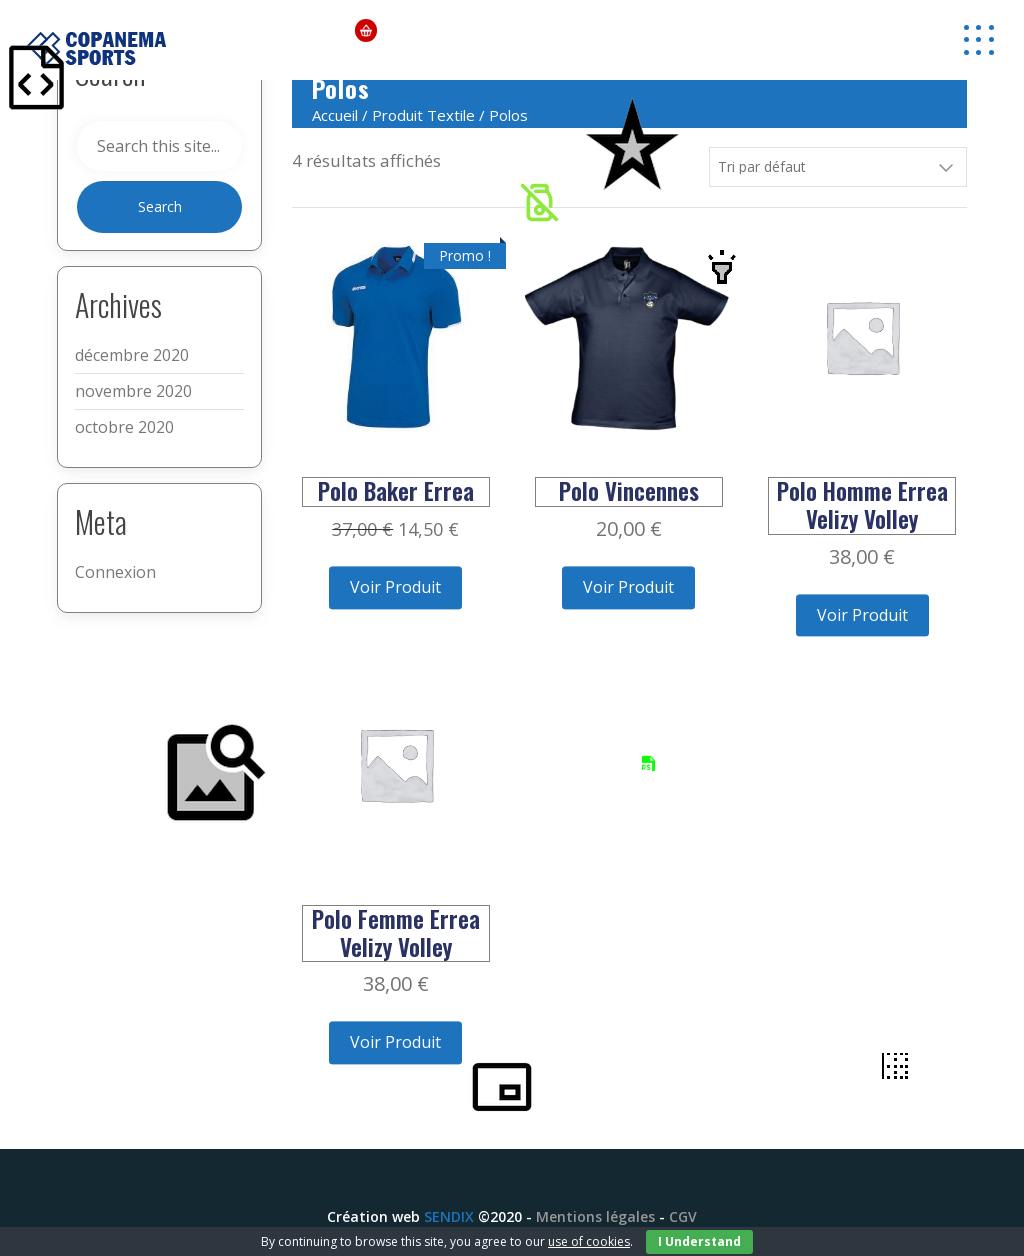  What do you see at coordinates (648, 763) in the screenshot?
I see `a Rust source code file` at bounding box center [648, 763].